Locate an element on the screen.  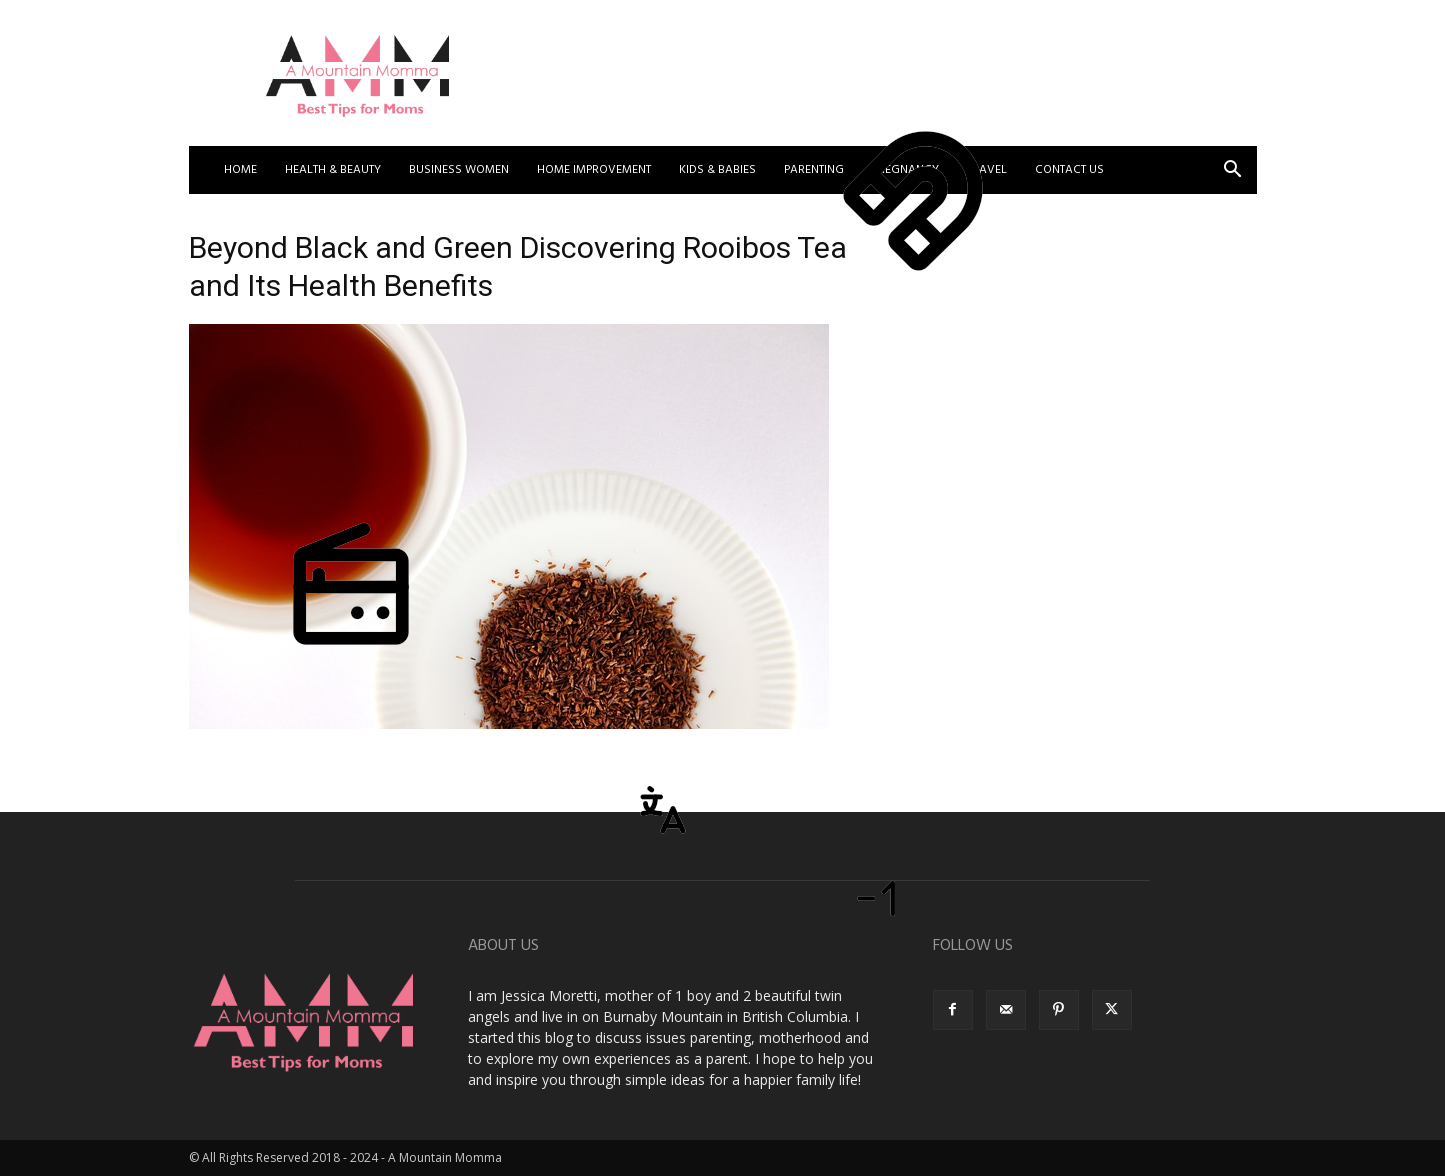
change language settings is located at coordinates (663, 811).